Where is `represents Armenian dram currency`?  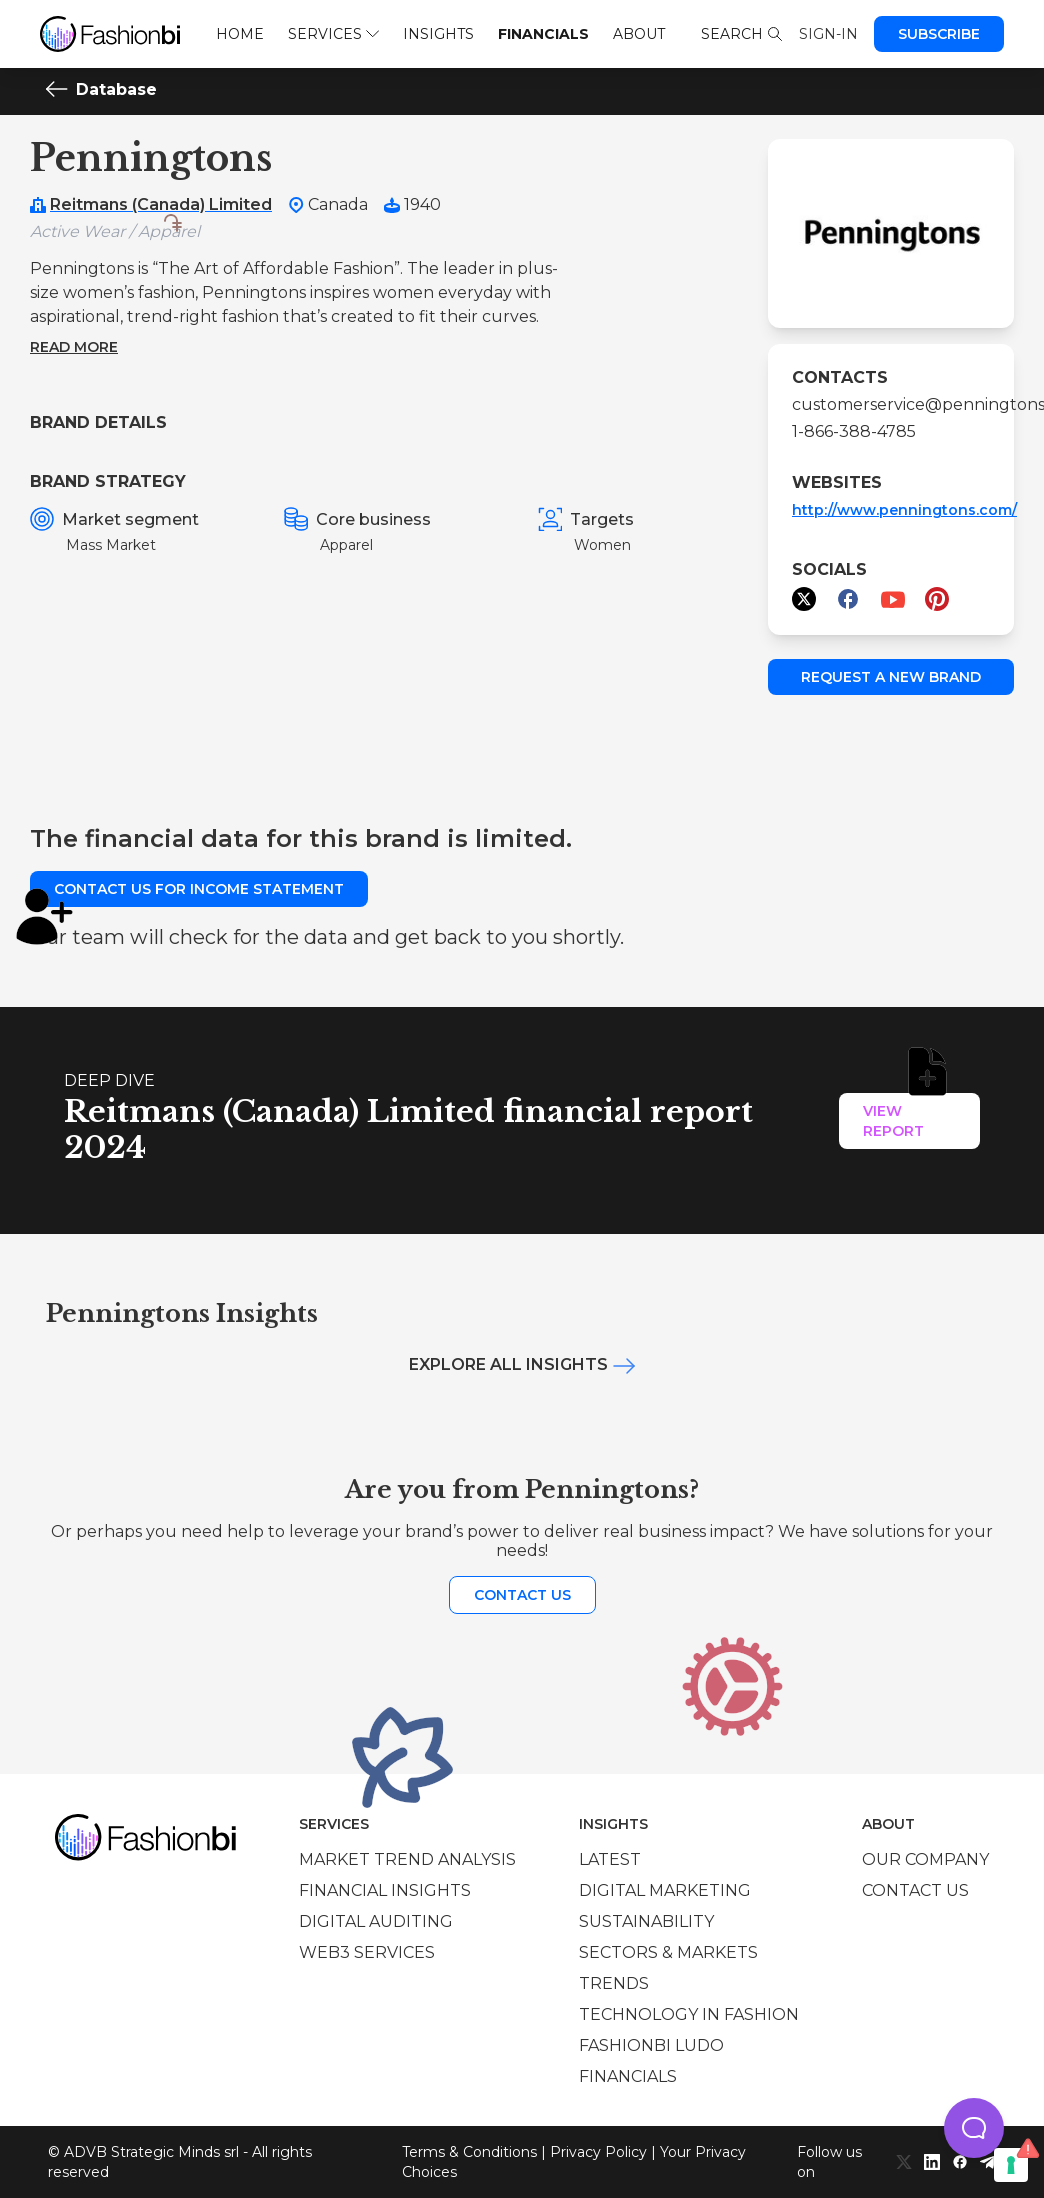
represents Armenian dram currency is located at coordinates (173, 223).